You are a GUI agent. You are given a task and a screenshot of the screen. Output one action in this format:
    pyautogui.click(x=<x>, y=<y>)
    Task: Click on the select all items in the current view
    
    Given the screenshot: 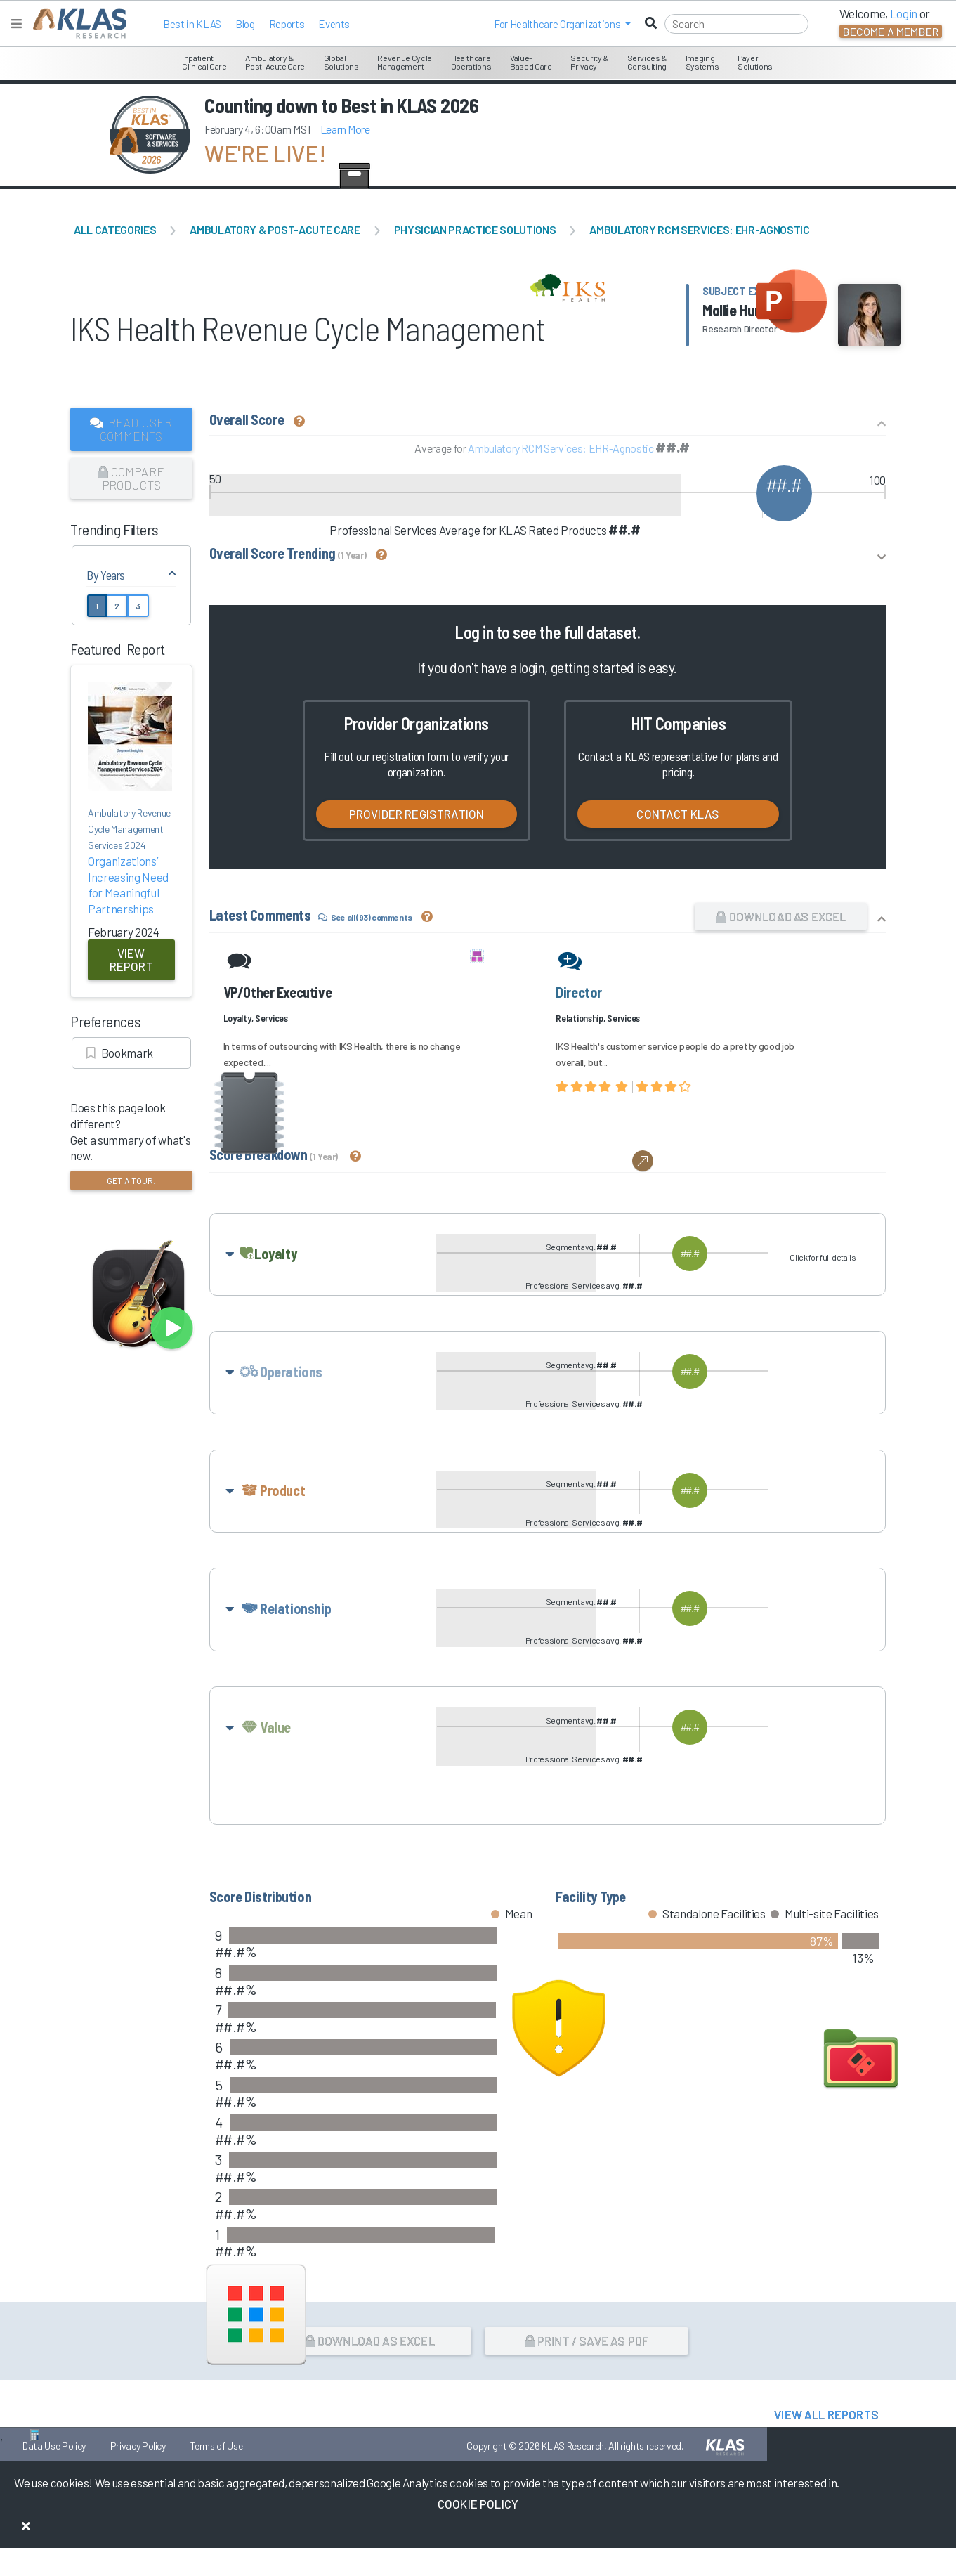 What is the action you would take?
    pyautogui.click(x=477, y=956)
    